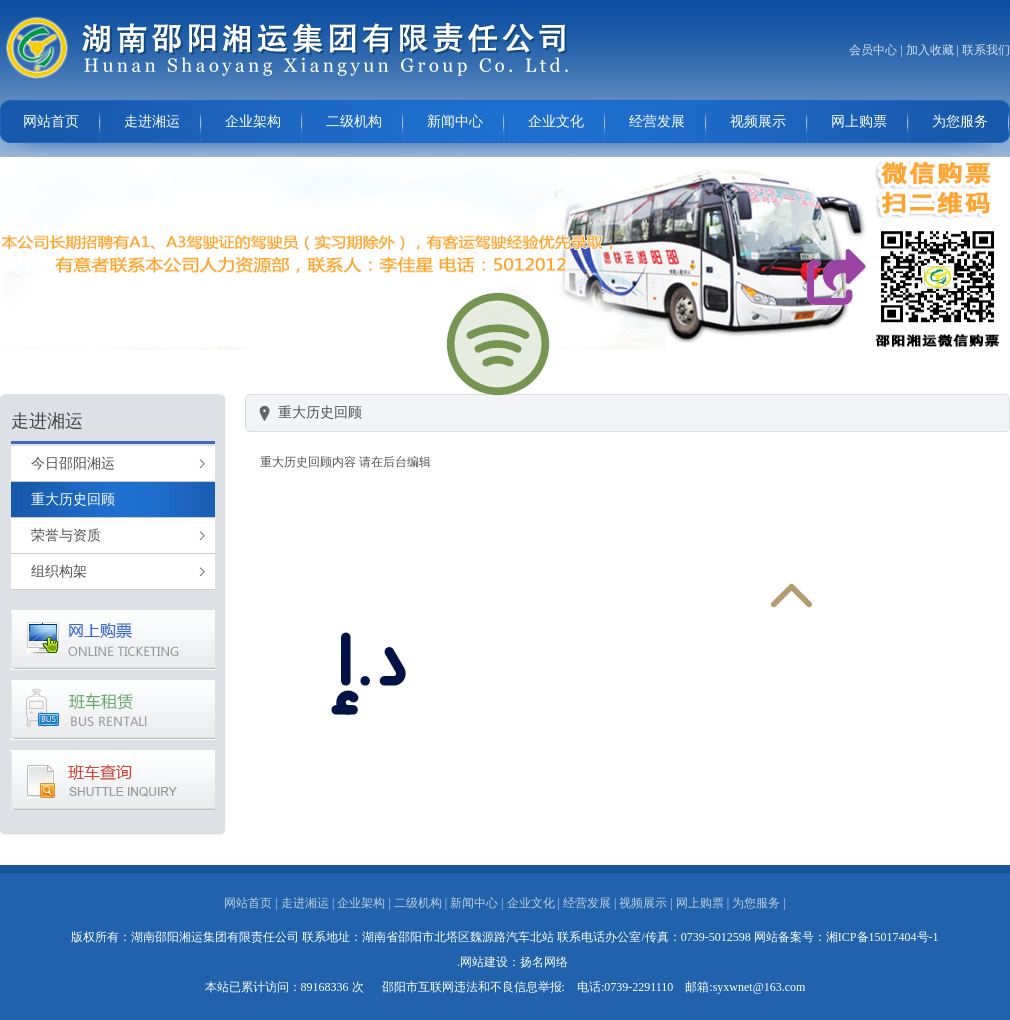 The width and height of the screenshot is (1010, 1020). I want to click on share content to another app or platform, so click(835, 277).